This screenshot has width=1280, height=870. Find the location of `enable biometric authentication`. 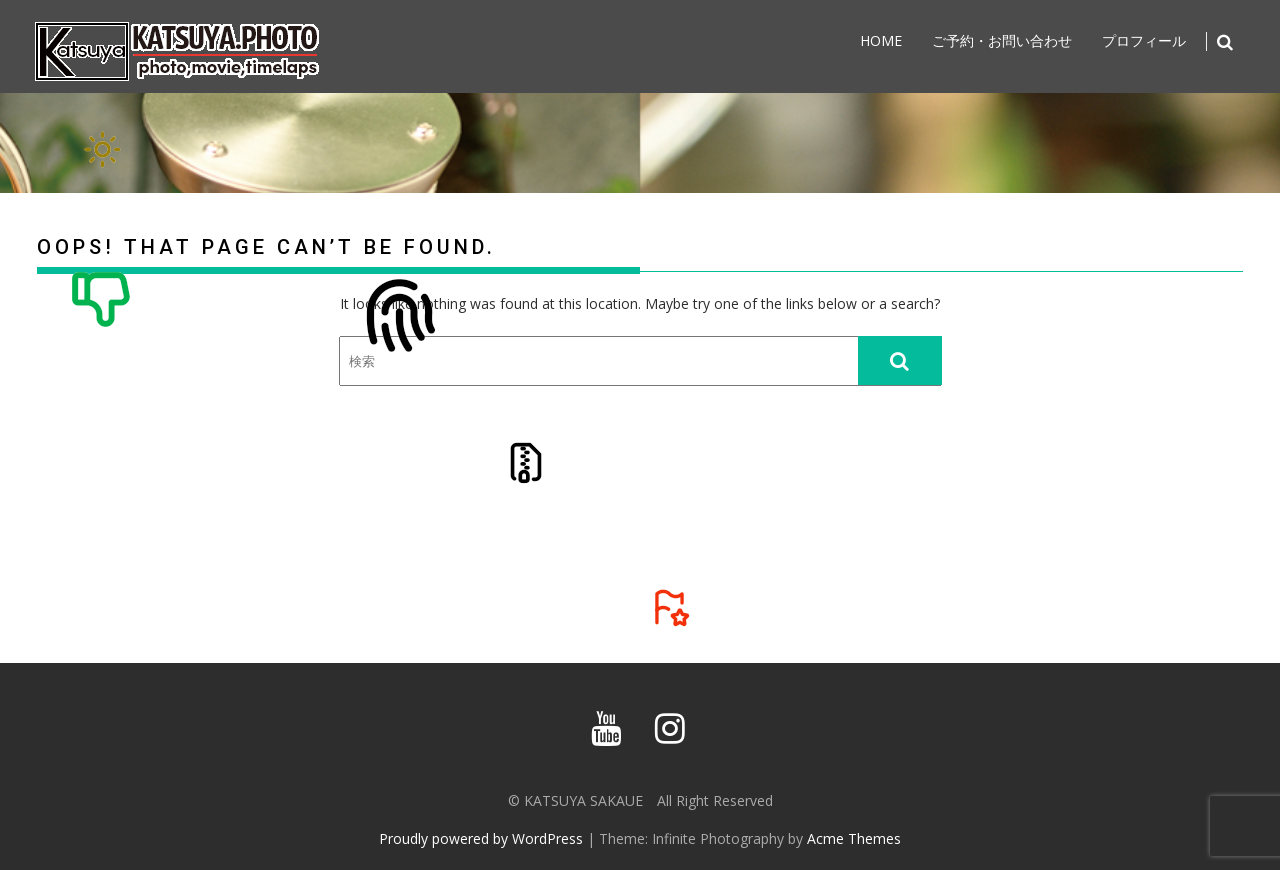

enable biometric authentication is located at coordinates (399, 315).